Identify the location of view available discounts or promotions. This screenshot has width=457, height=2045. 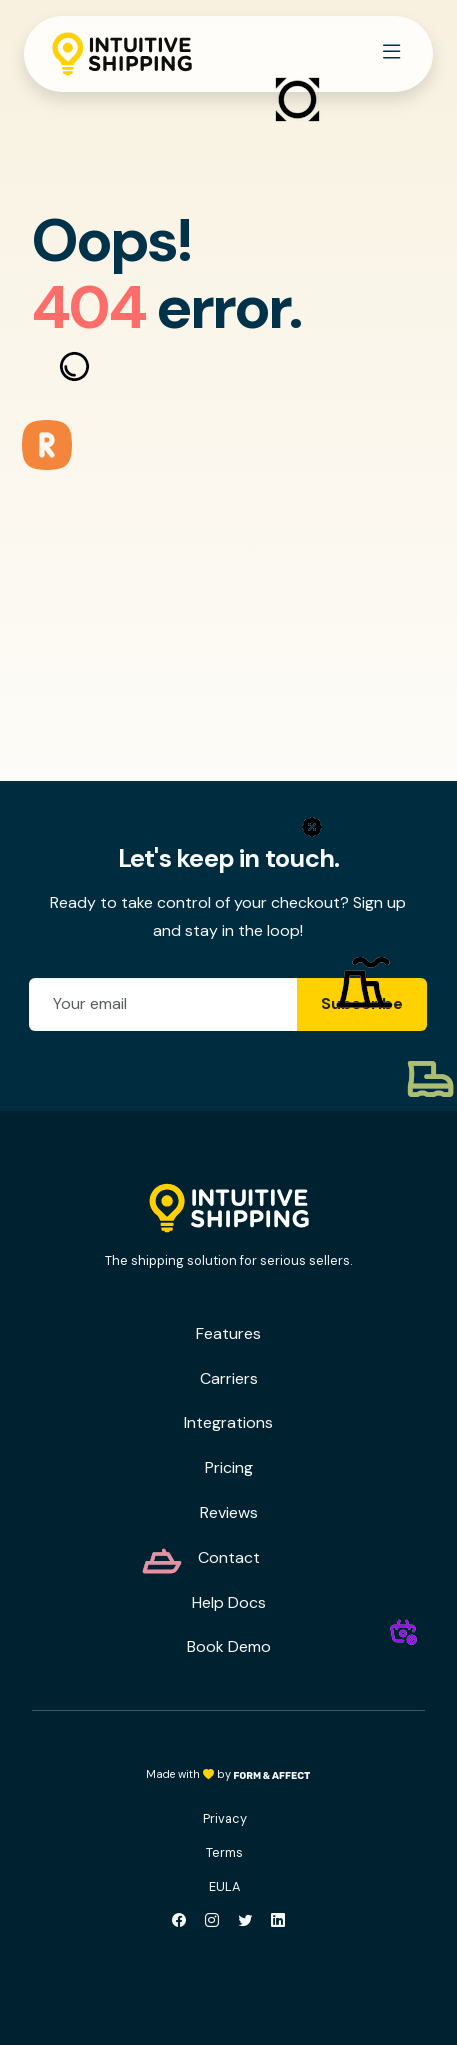
(312, 827).